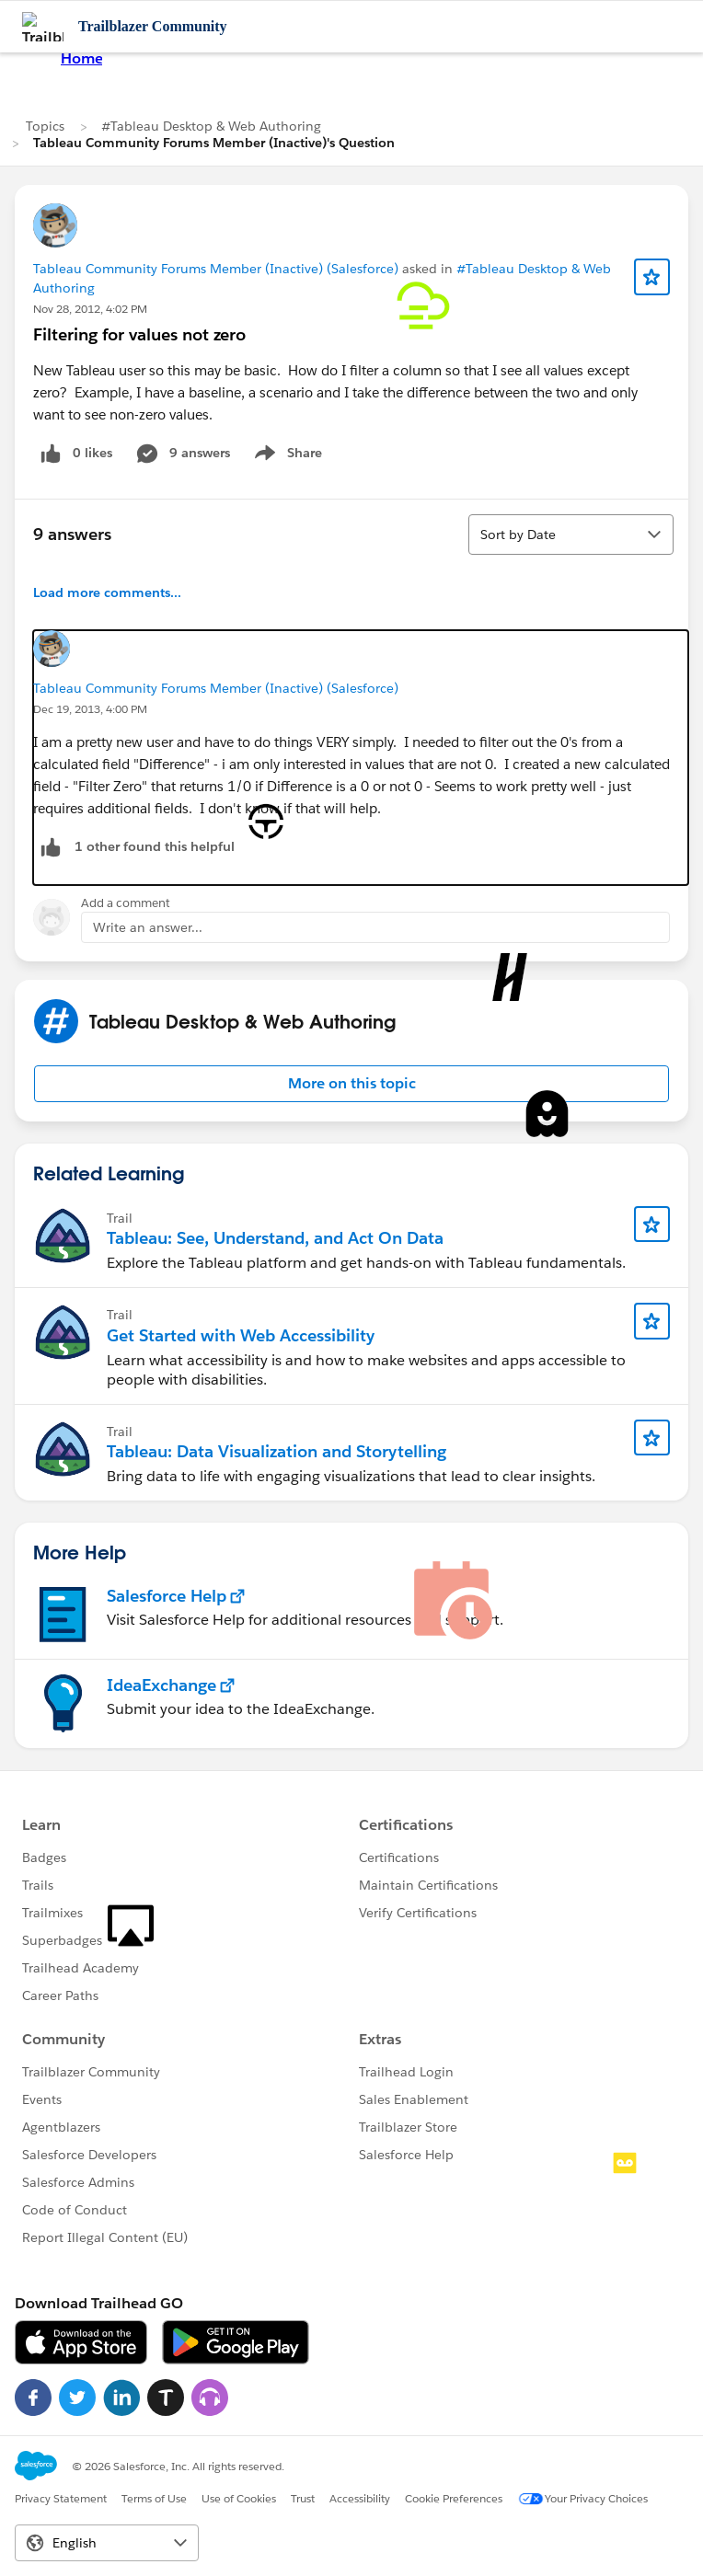 The image size is (703, 2576). Describe the element at coordinates (451, 1602) in the screenshot. I see `view scheduled events or appointments` at that location.